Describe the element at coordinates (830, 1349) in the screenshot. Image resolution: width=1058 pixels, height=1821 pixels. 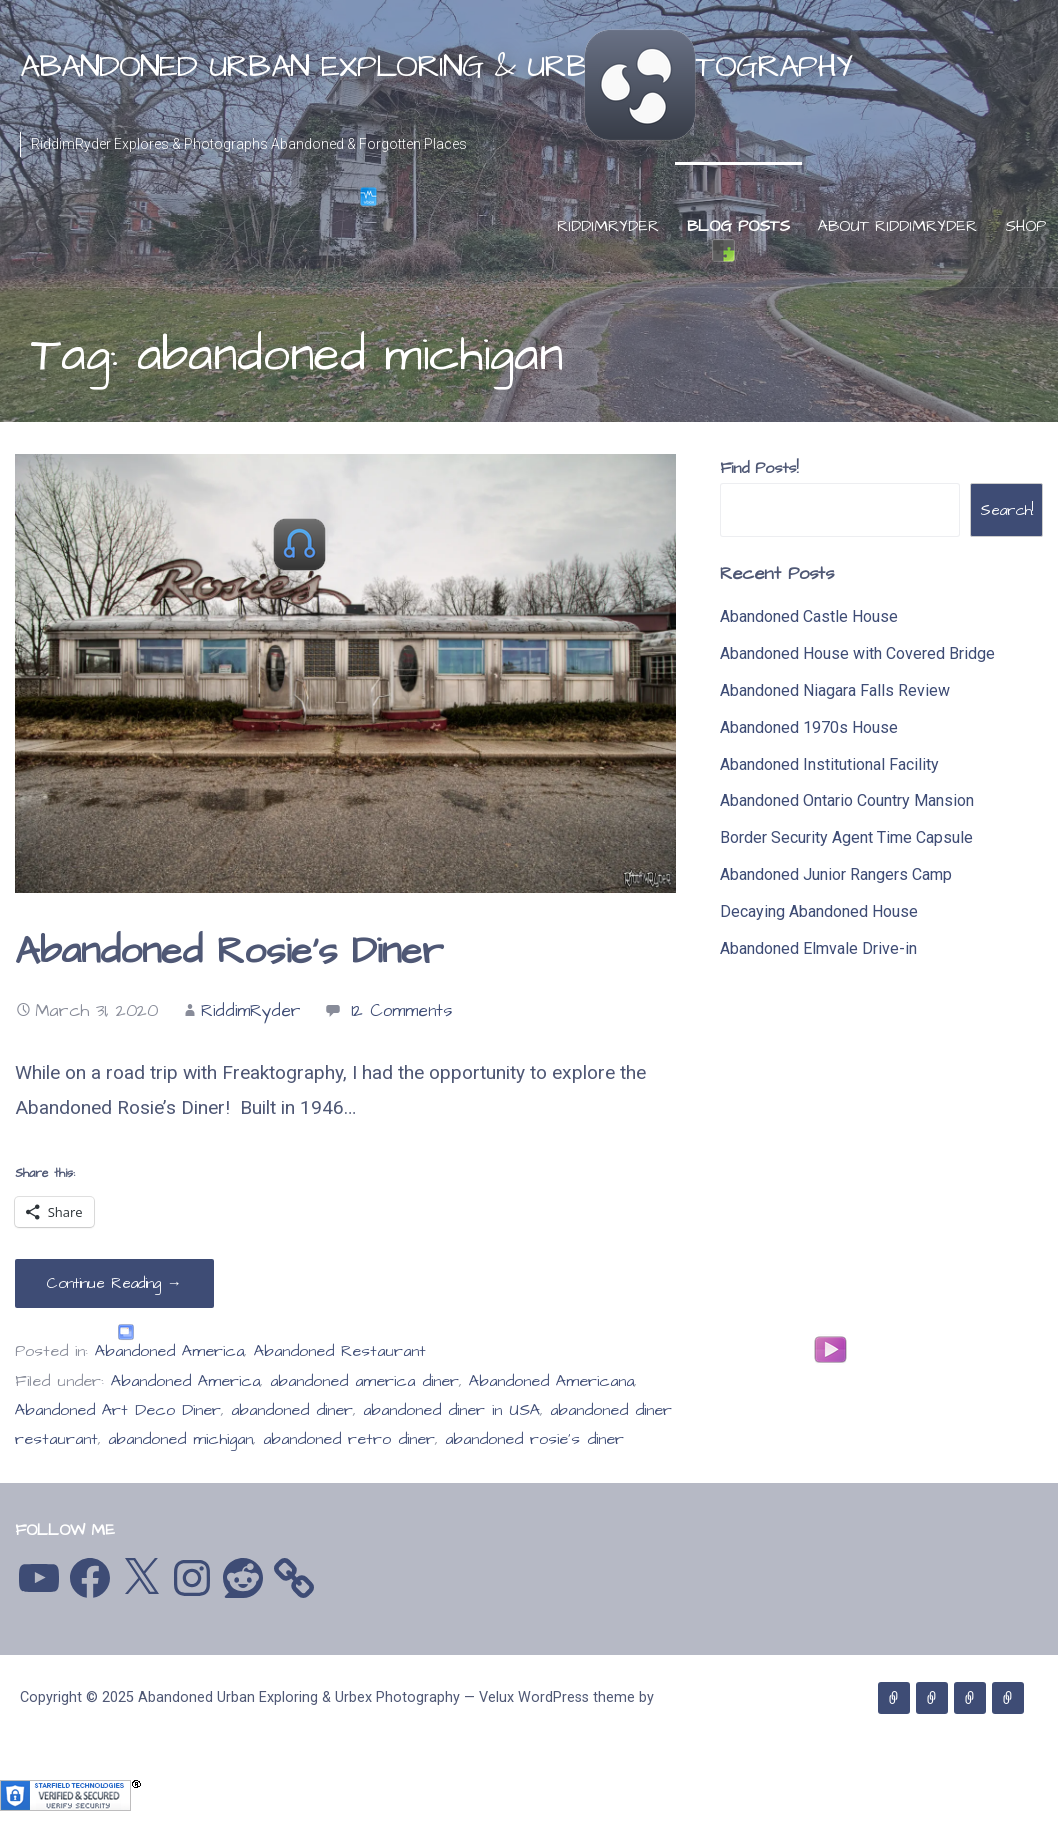
I see `open totem video player` at that location.